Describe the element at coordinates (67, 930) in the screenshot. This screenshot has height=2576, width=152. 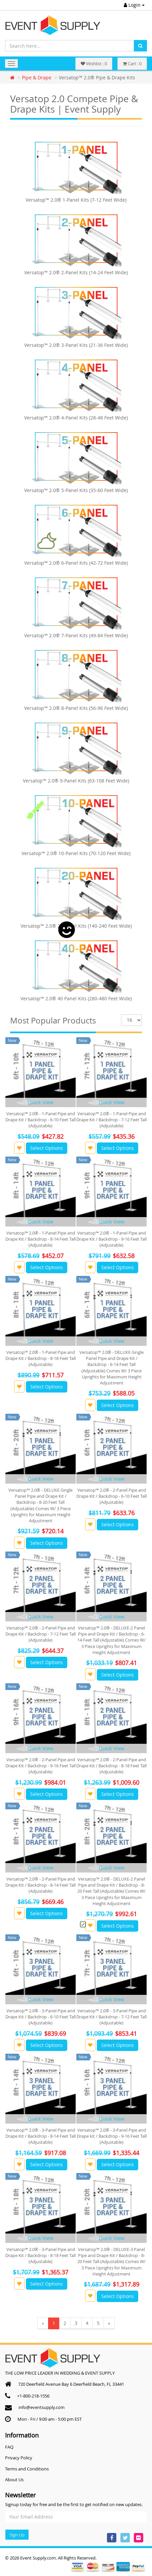
I see `insert a winking emoji or emoticon` at that location.